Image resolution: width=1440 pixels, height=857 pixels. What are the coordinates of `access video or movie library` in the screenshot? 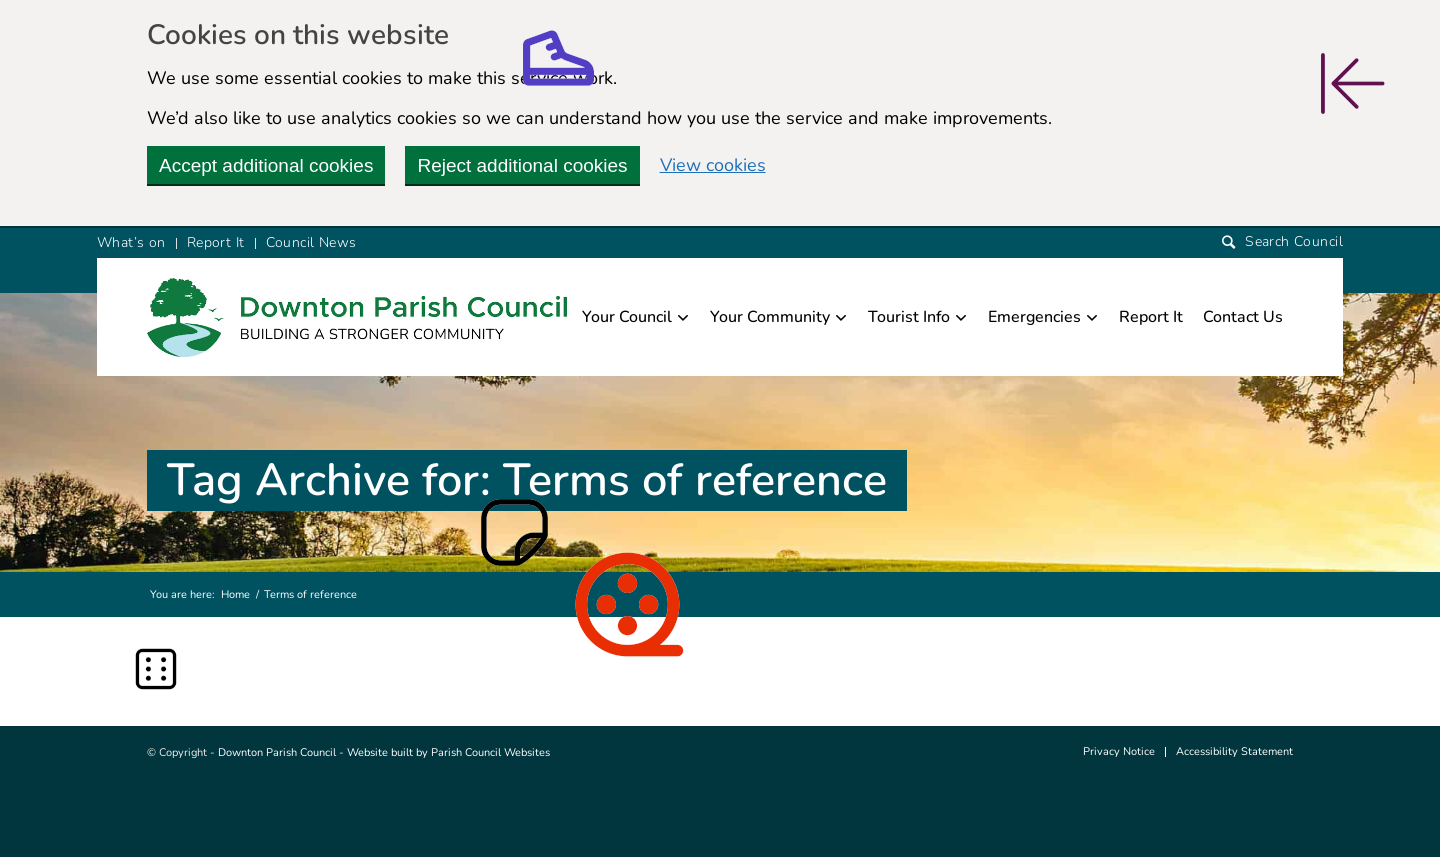 It's located at (627, 604).